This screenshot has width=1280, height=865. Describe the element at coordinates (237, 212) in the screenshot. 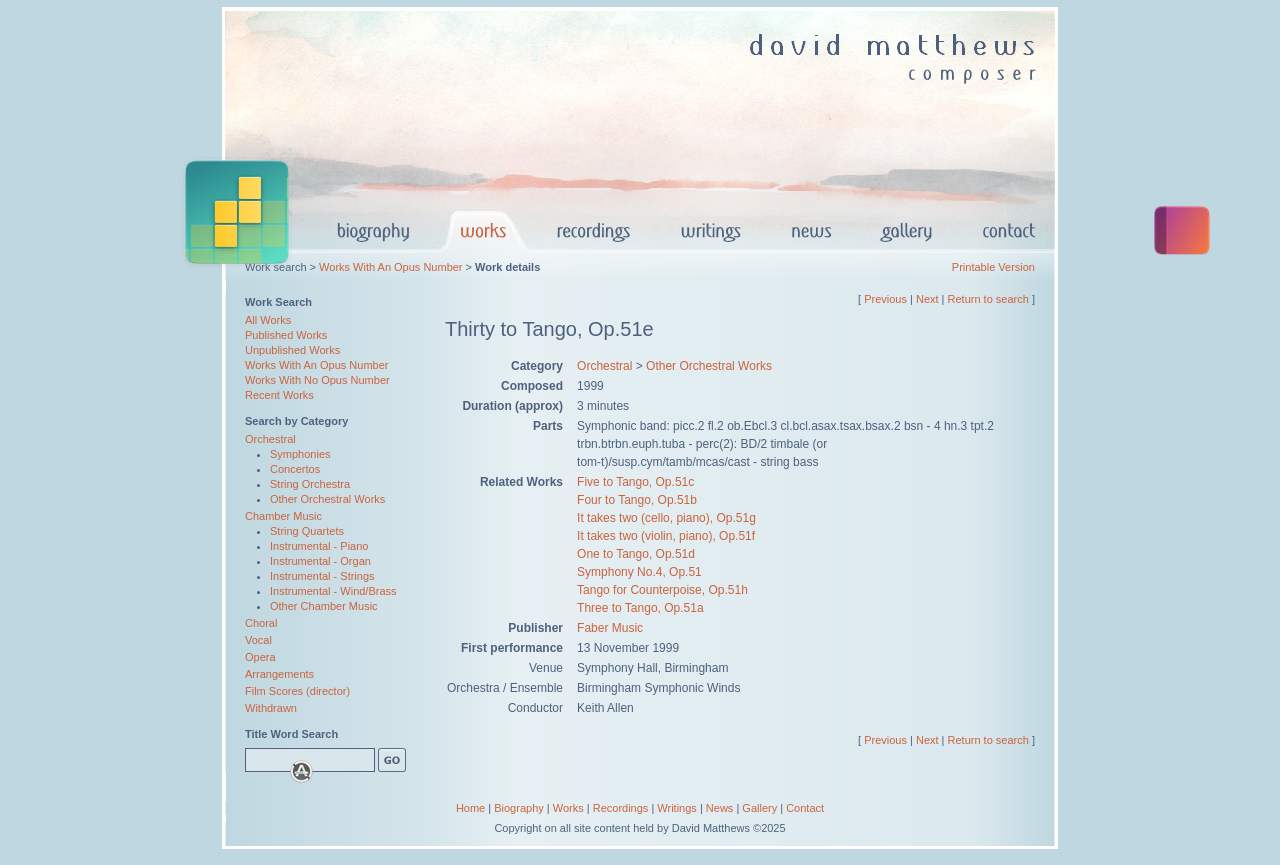

I see `launch quadrapassel tetris-style puzzle game` at that location.